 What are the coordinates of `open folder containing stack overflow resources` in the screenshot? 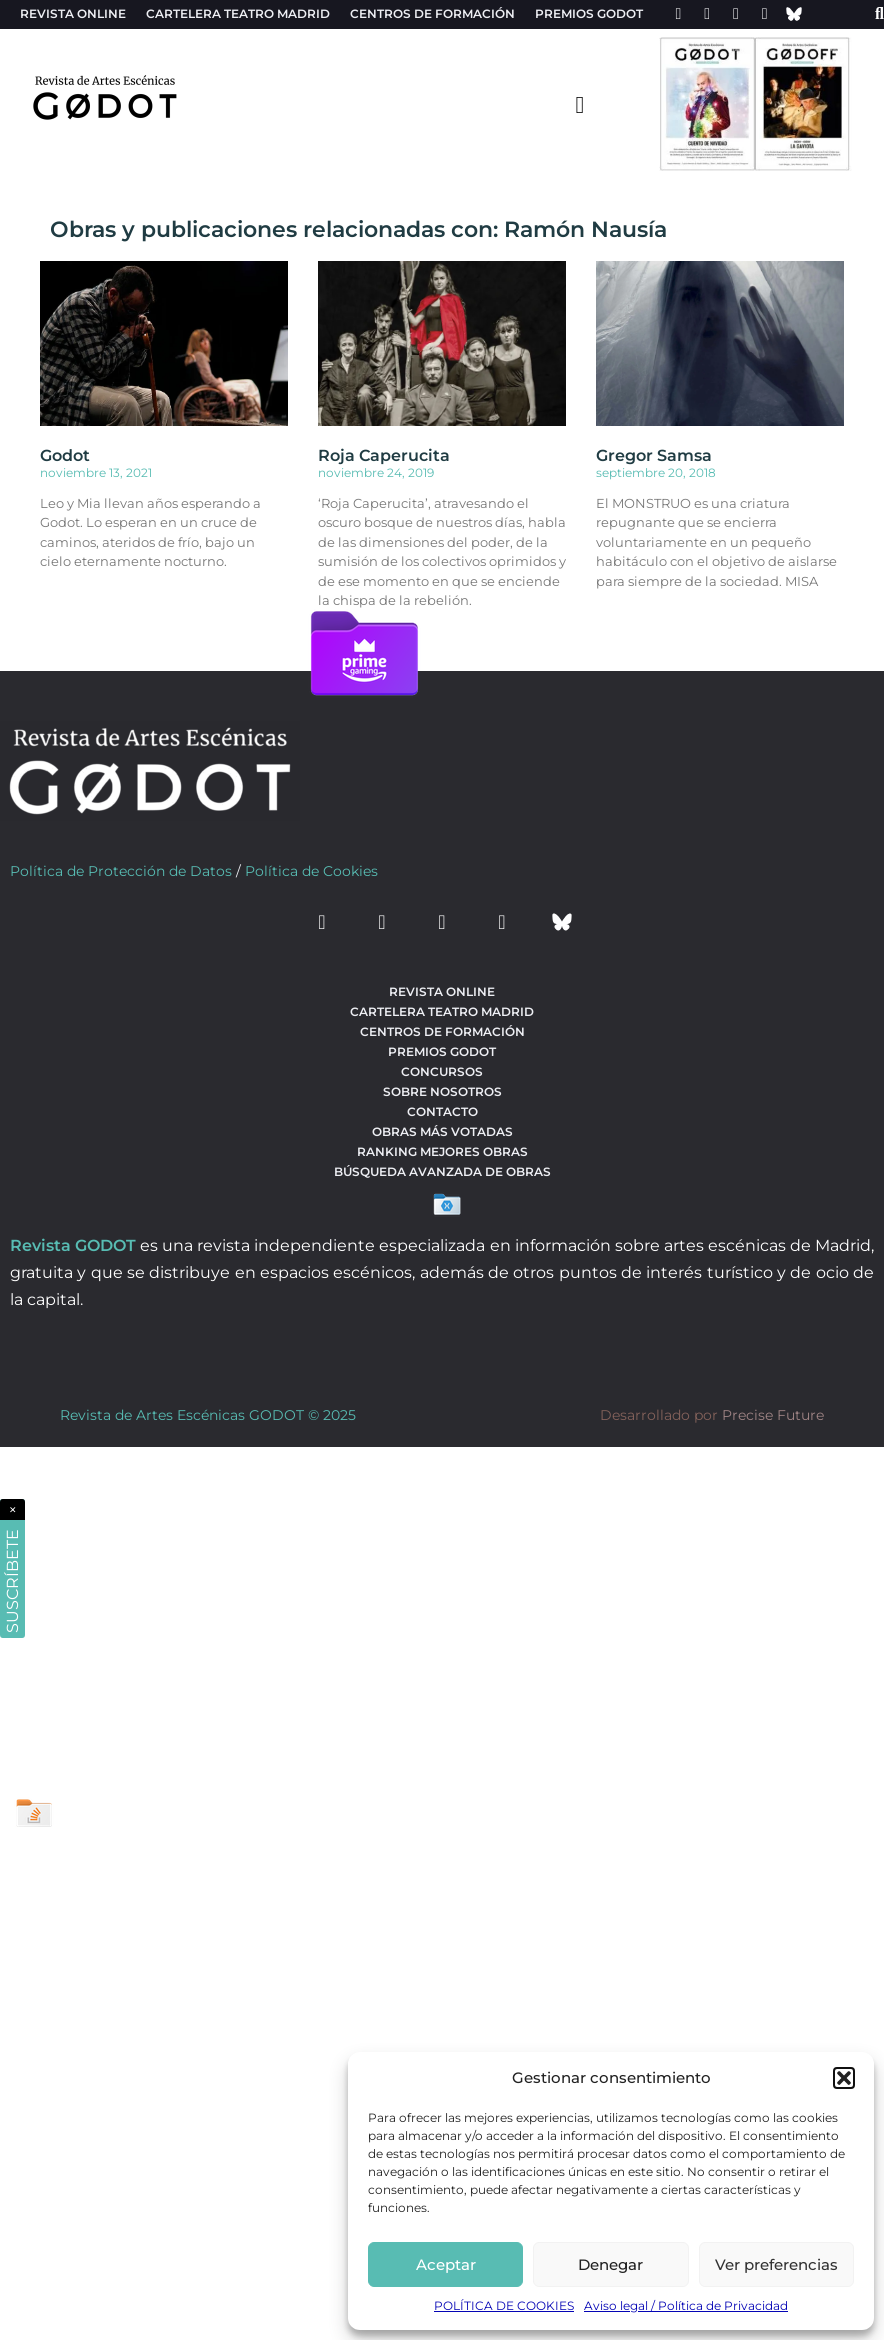 It's located at (34, 1814).